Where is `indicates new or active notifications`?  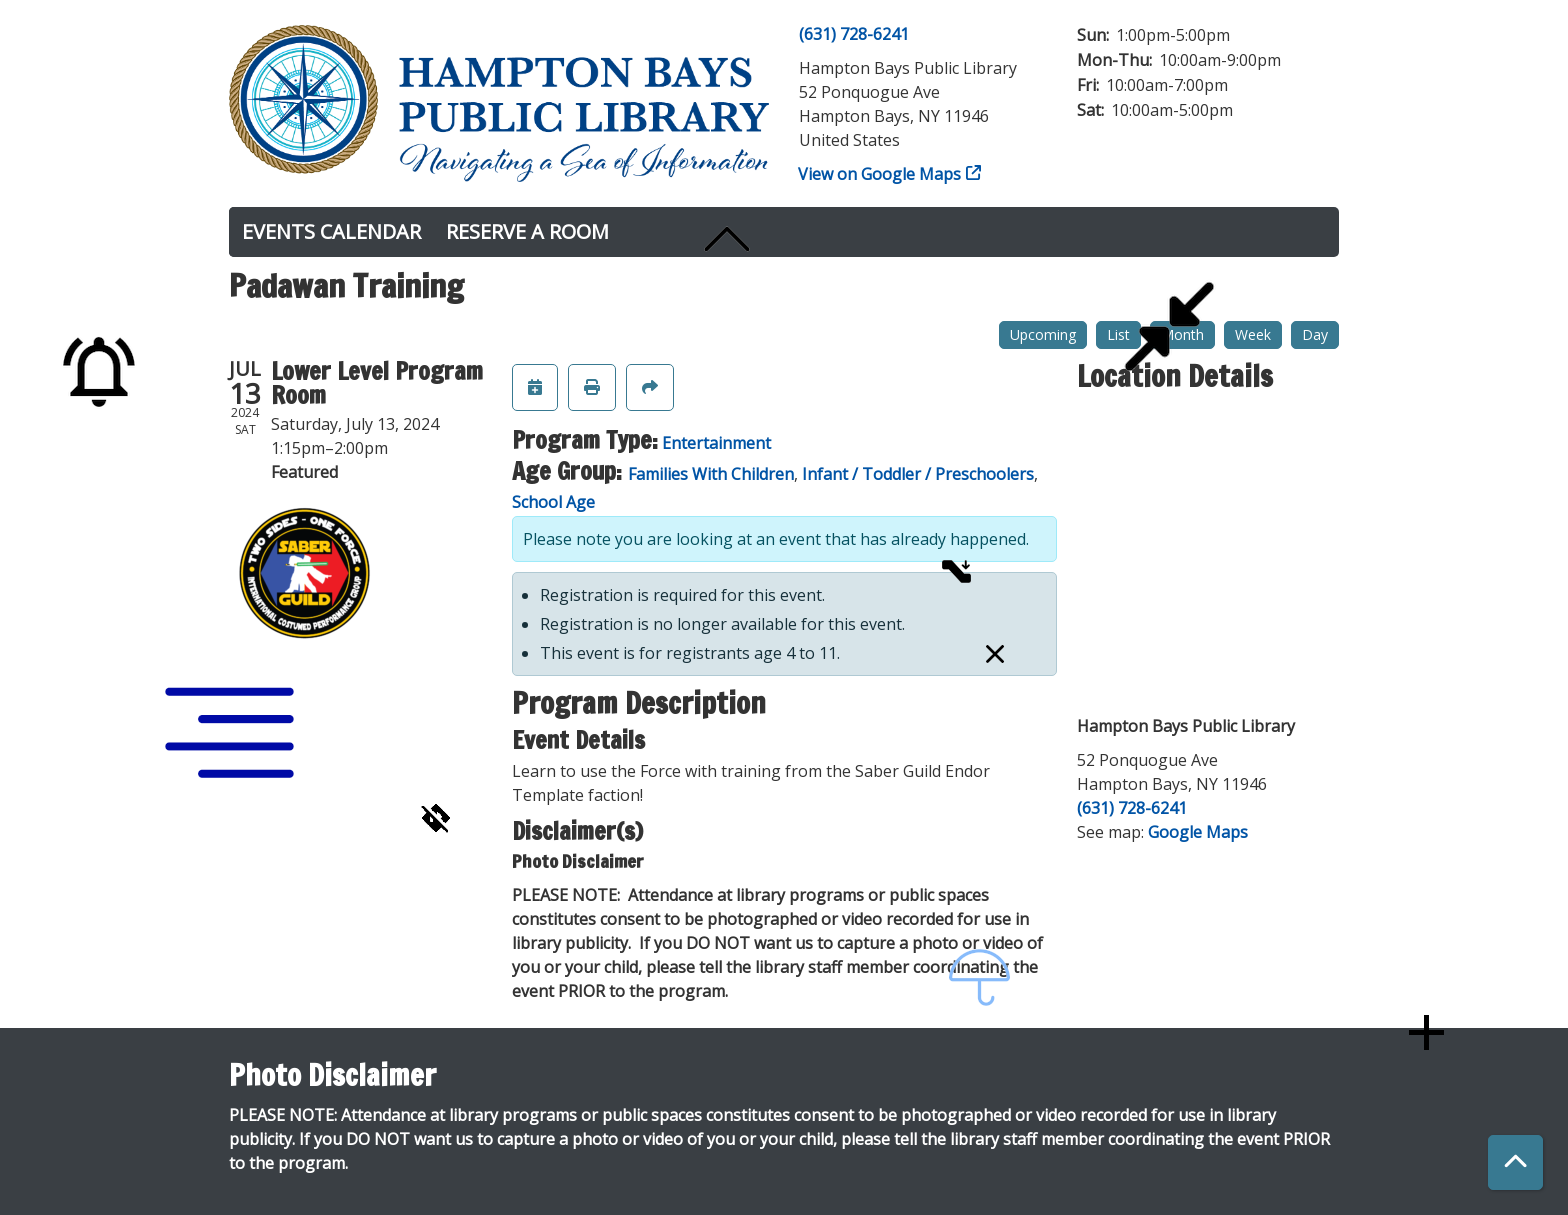 indicates new or active notifications is located at coordinates (99, 371).